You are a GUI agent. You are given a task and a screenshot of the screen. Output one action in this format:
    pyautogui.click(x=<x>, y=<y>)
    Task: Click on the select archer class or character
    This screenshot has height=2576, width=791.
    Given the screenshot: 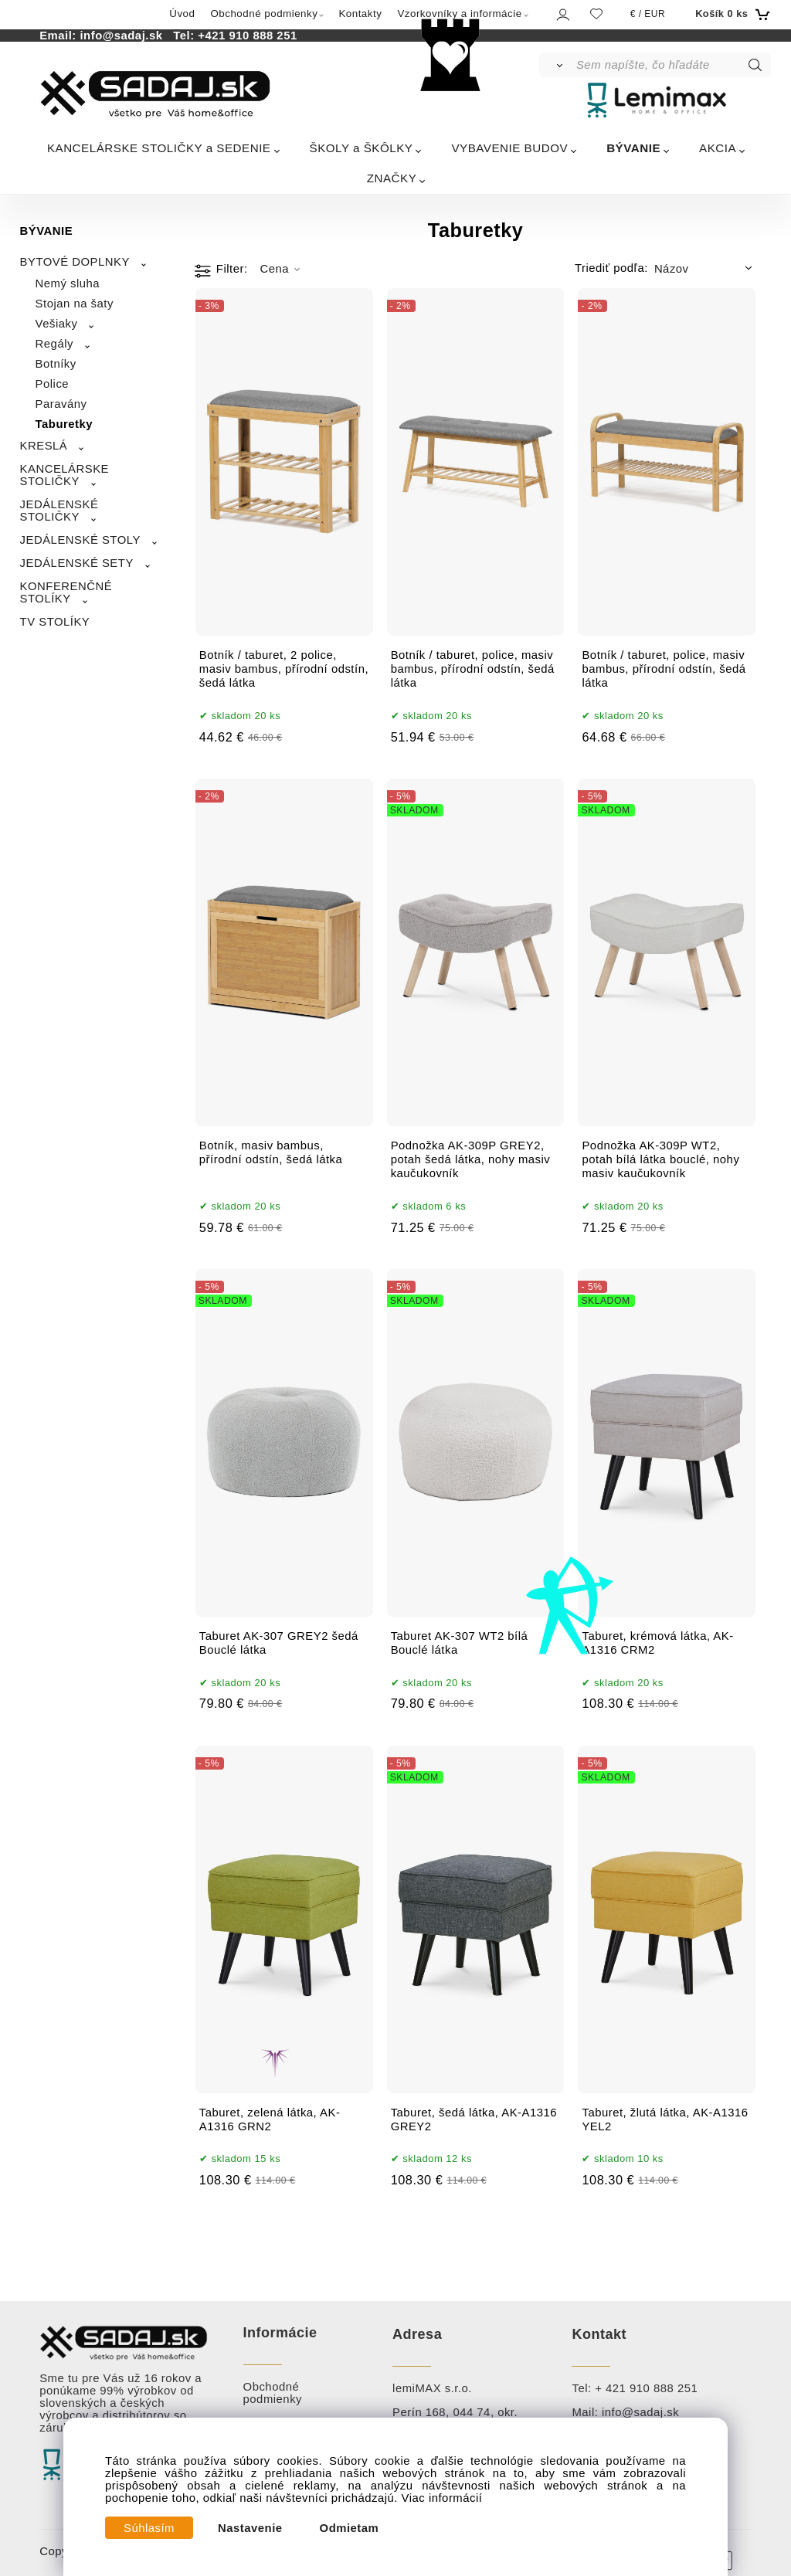 What is the action you would take?
    pyautogui.click(x=565, y=1606)
    